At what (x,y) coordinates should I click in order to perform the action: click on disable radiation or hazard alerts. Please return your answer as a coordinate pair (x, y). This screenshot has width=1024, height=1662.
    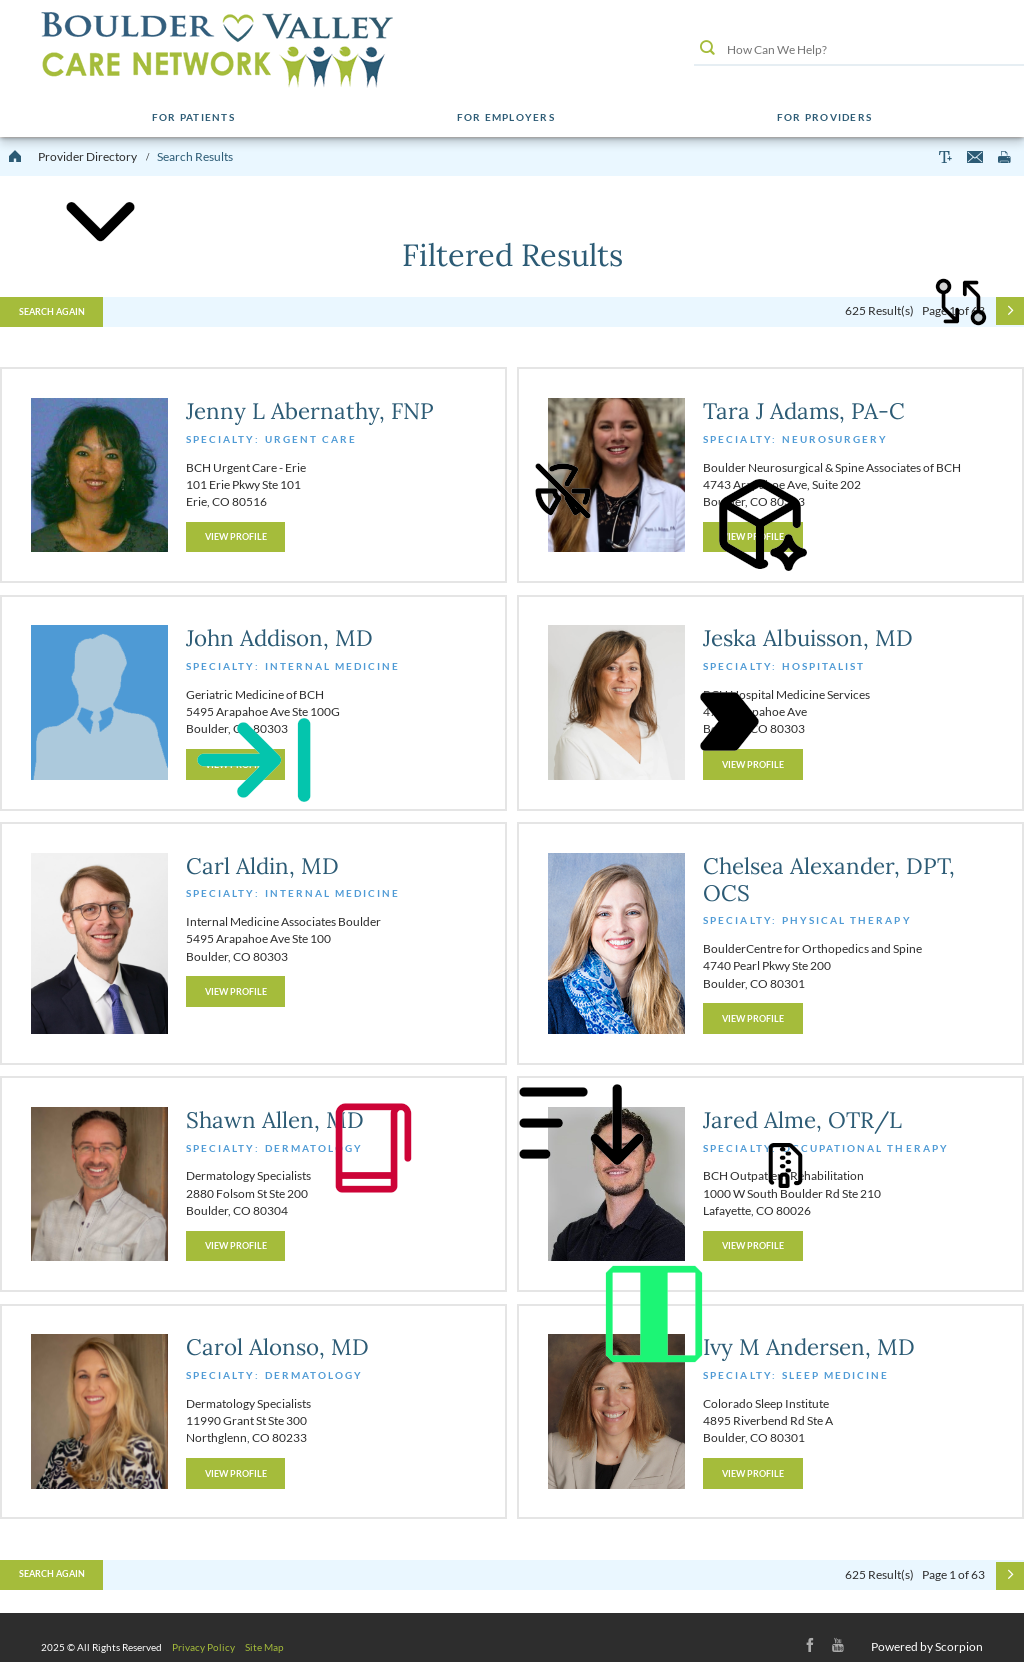
    Looking at the image, I should click on (563, 491).